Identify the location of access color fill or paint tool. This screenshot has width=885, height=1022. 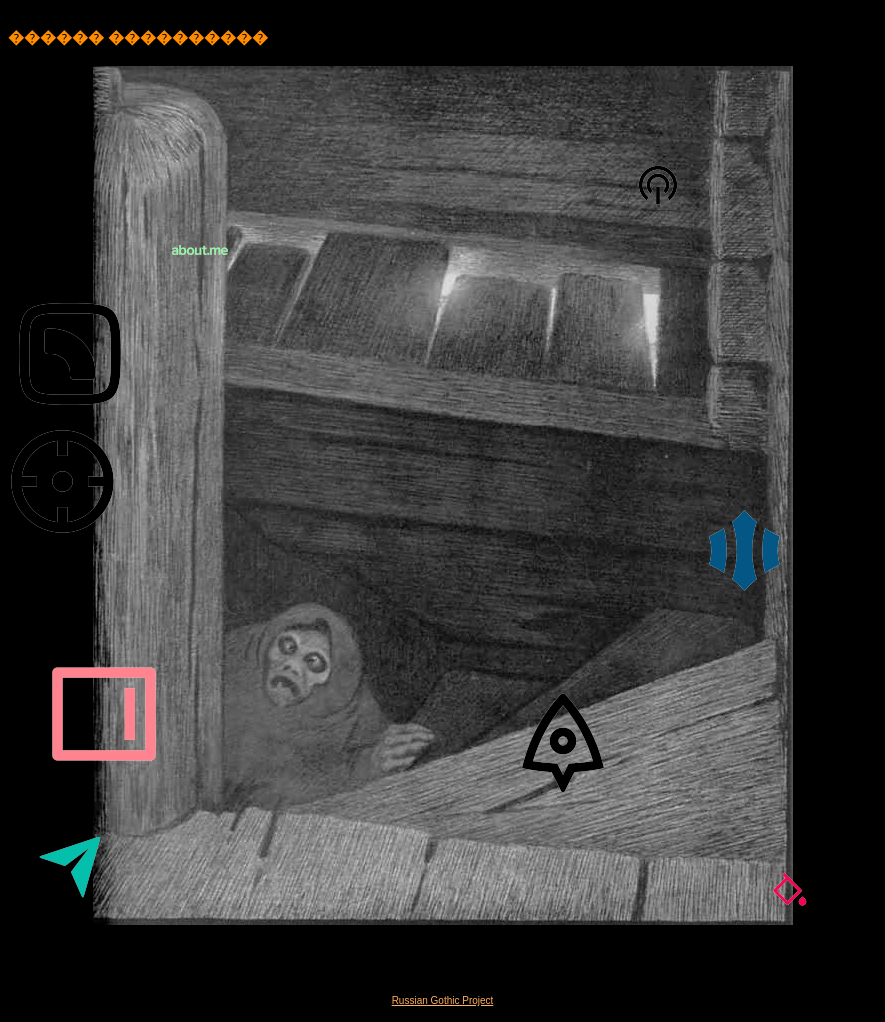
(789, 889).